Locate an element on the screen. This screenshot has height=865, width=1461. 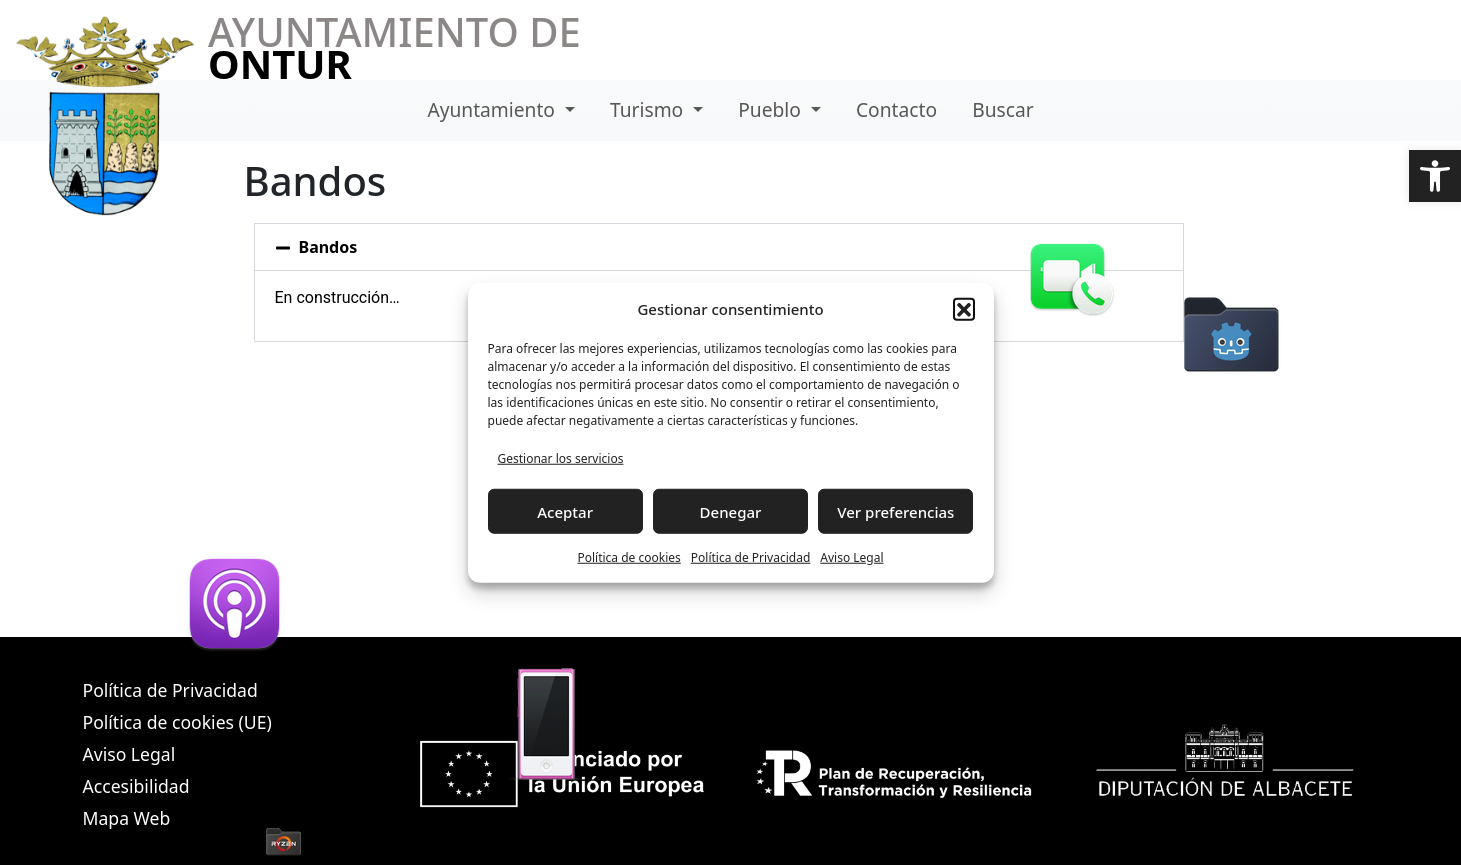
open the podcasts app is located at coordinates (234, 603).